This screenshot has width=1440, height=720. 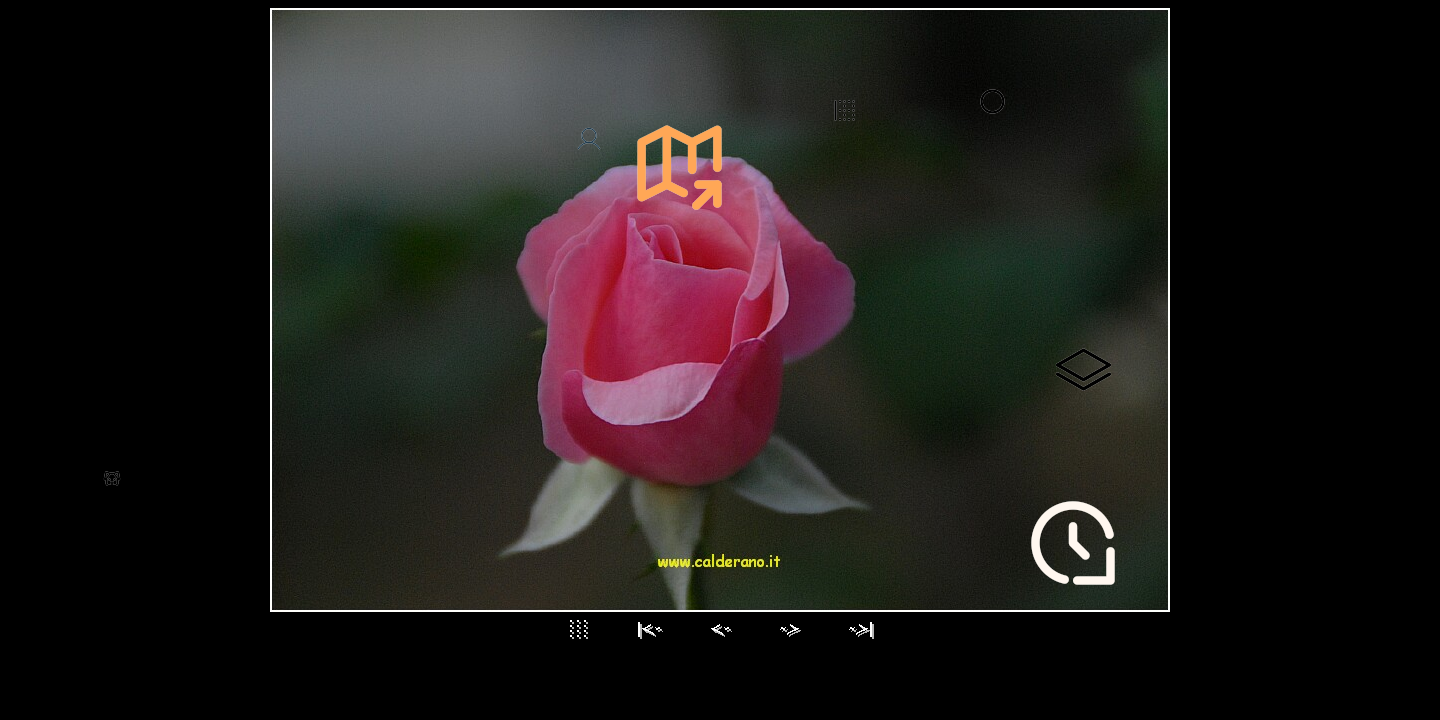 I want to click on indicates dry clean only care instruction, so click(x=992, y=101).